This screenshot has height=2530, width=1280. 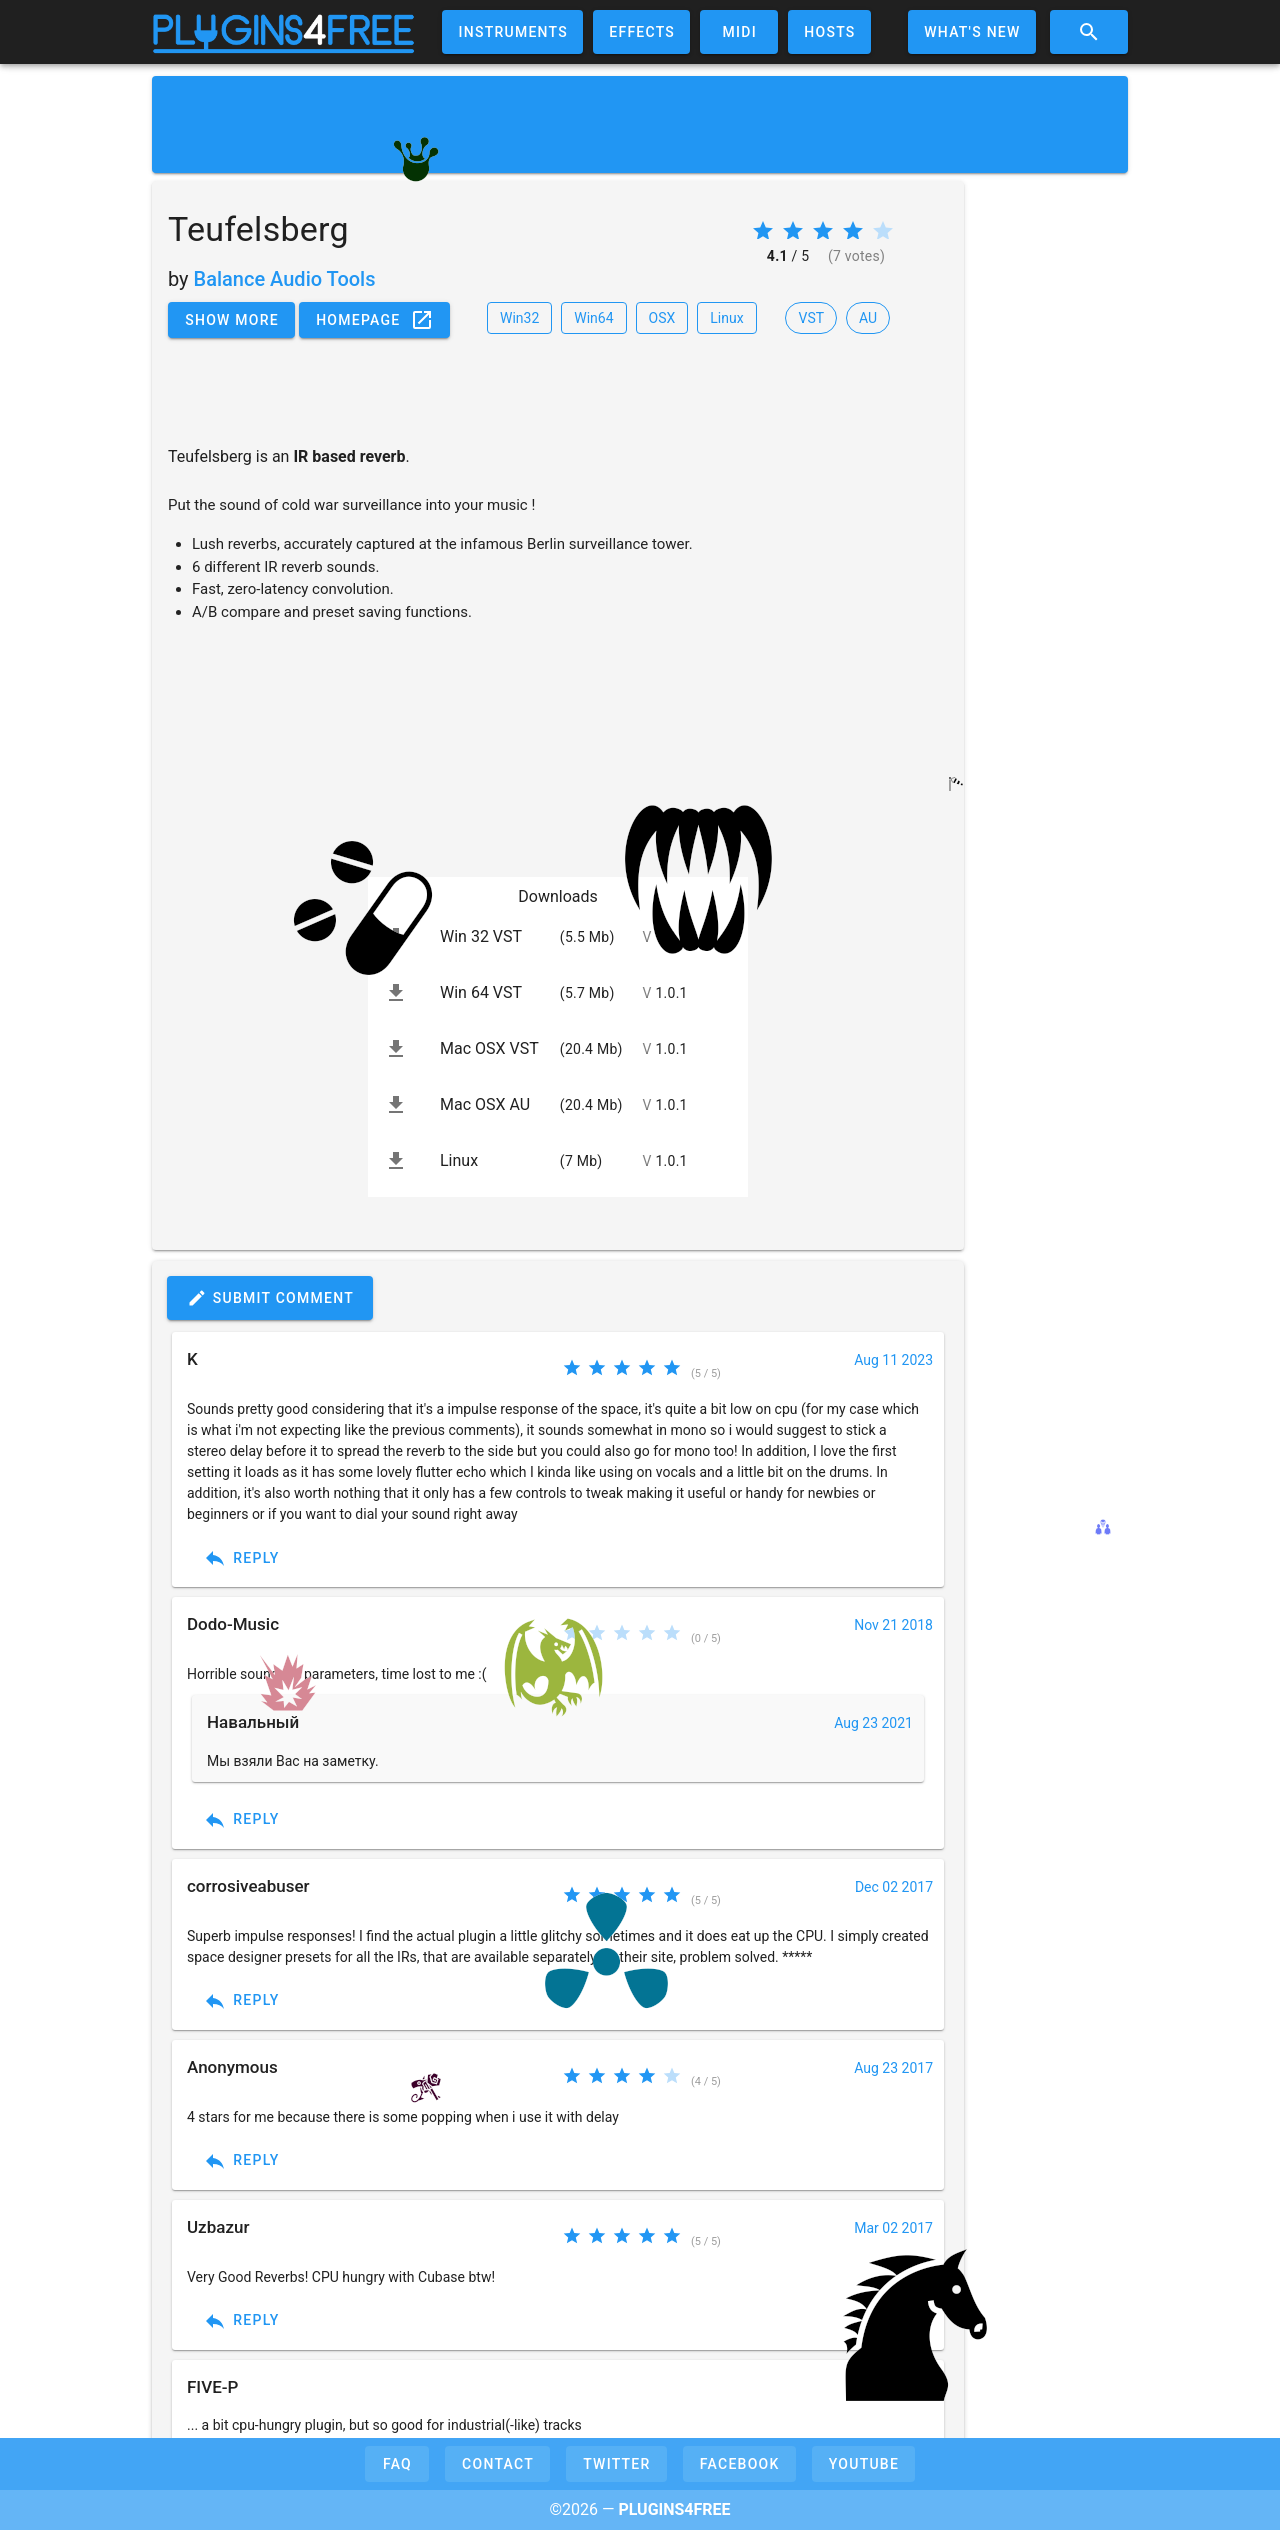 I want to click on select wyvern character or creature type, so click(x=553, y=1667).